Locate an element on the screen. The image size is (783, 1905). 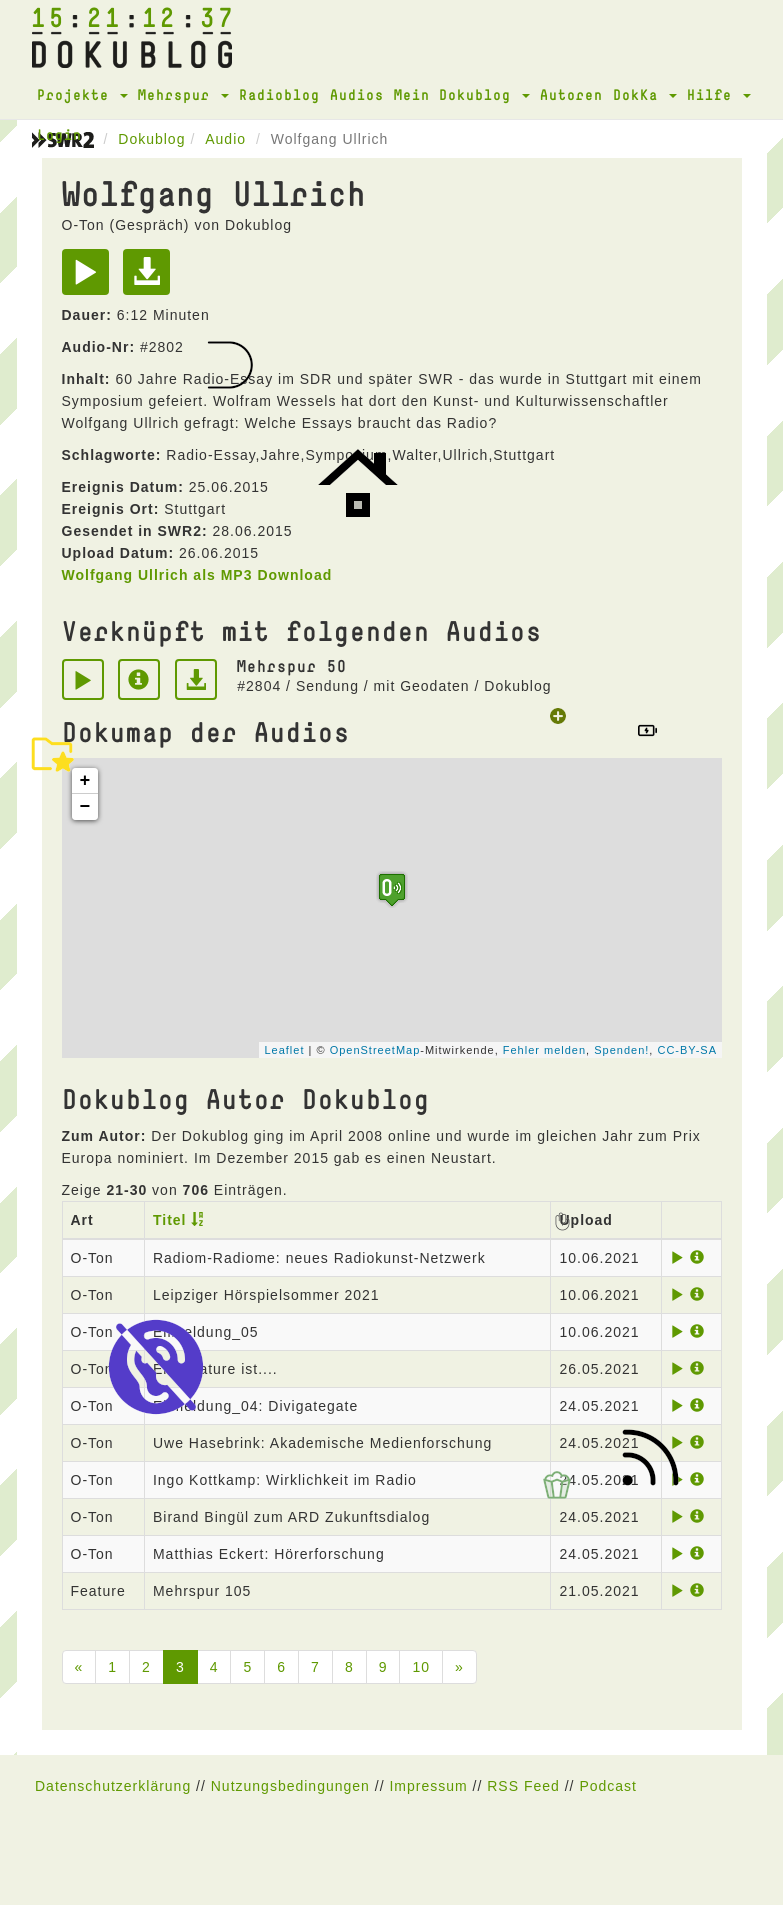
mathematical superset proper of symbol is located at coordinates (227, 365).